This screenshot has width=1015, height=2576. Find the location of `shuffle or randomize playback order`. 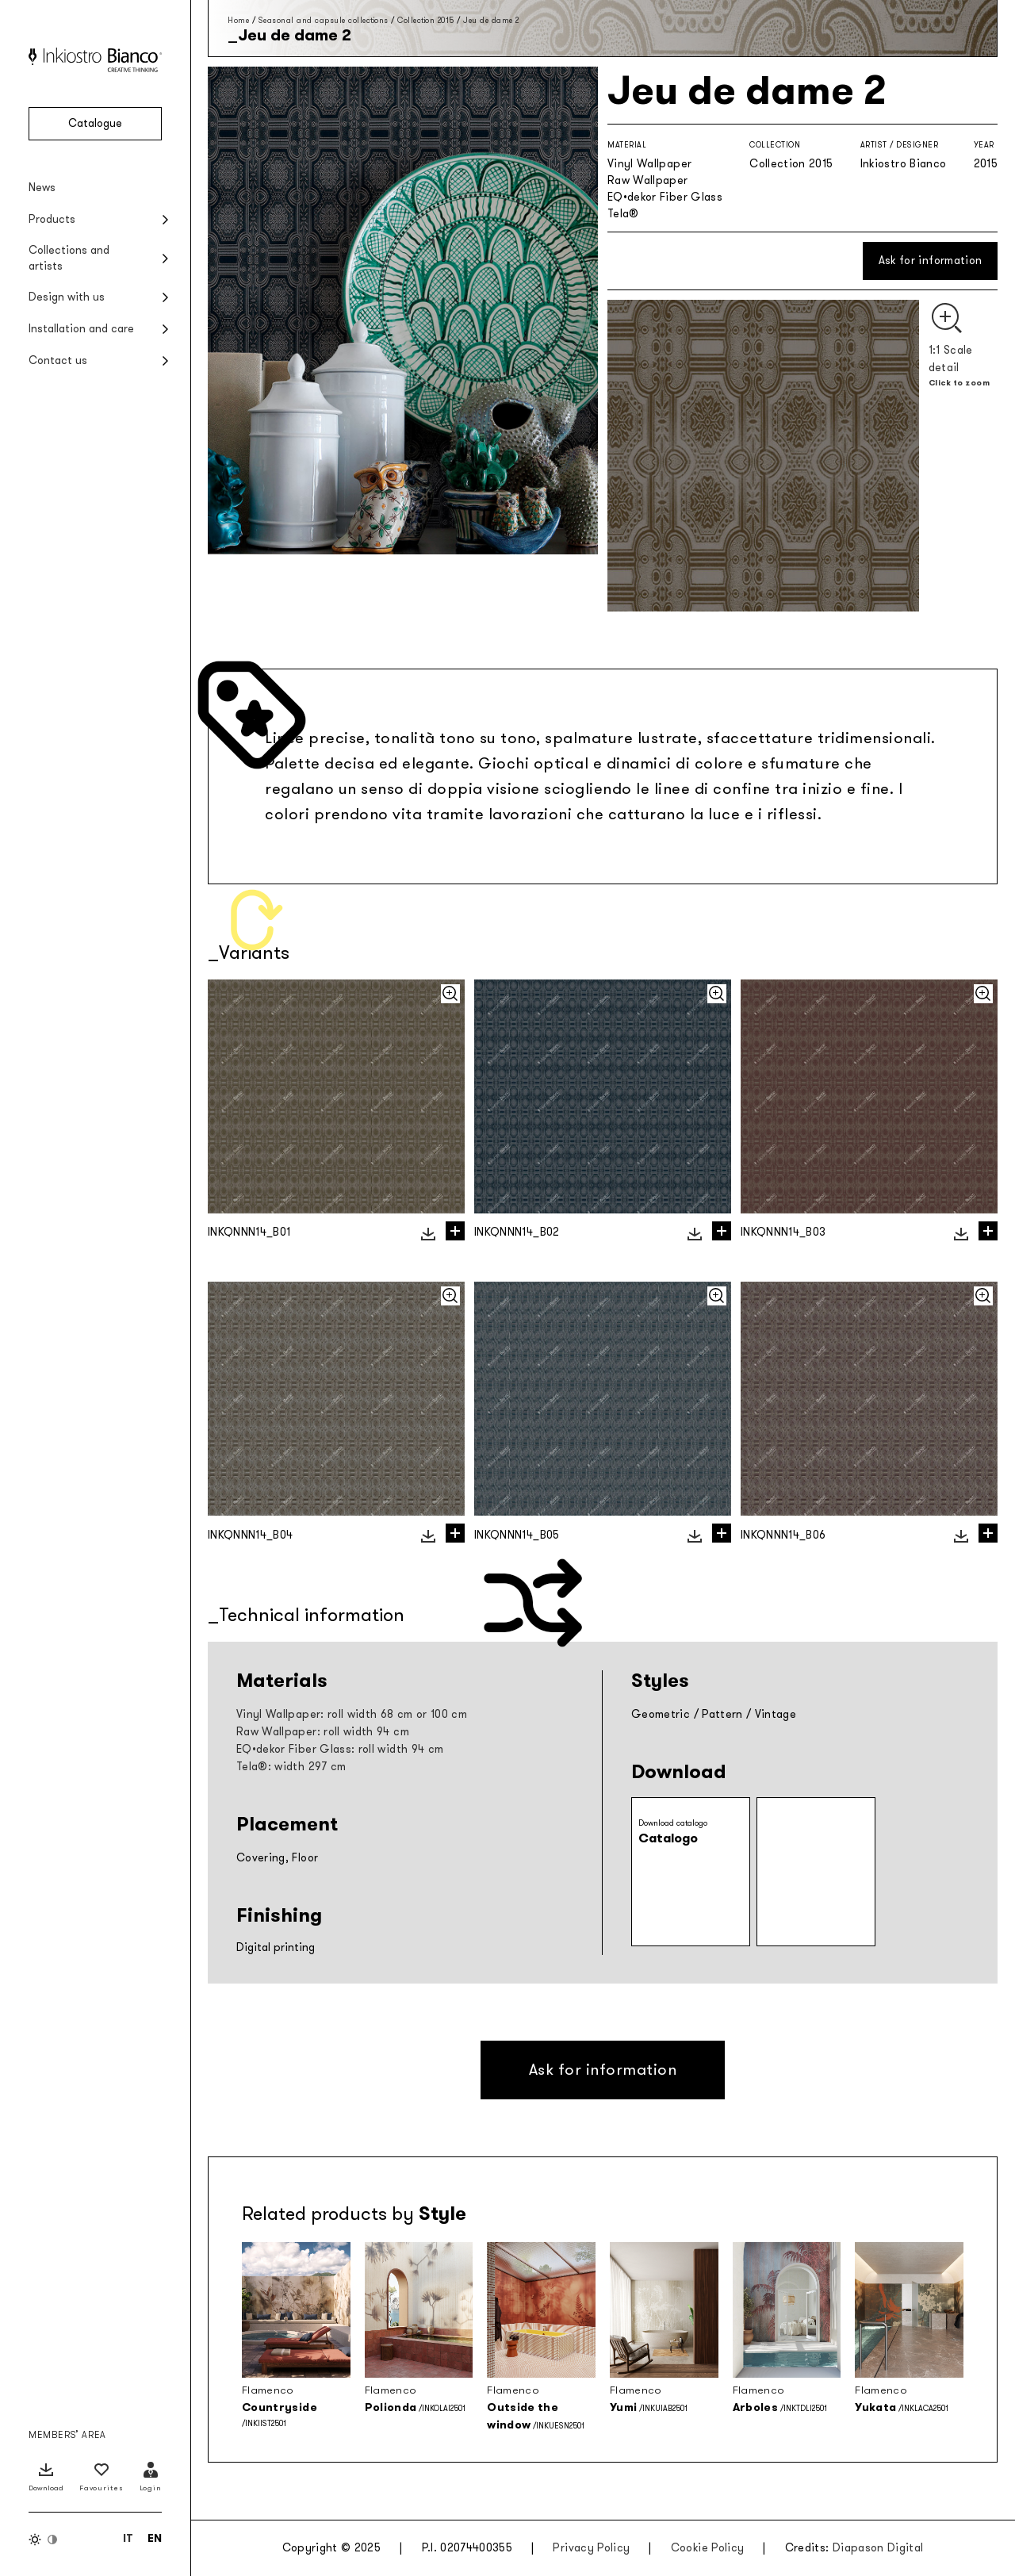

shuffle or randomize playback order is located at coordinates (533, 1603).